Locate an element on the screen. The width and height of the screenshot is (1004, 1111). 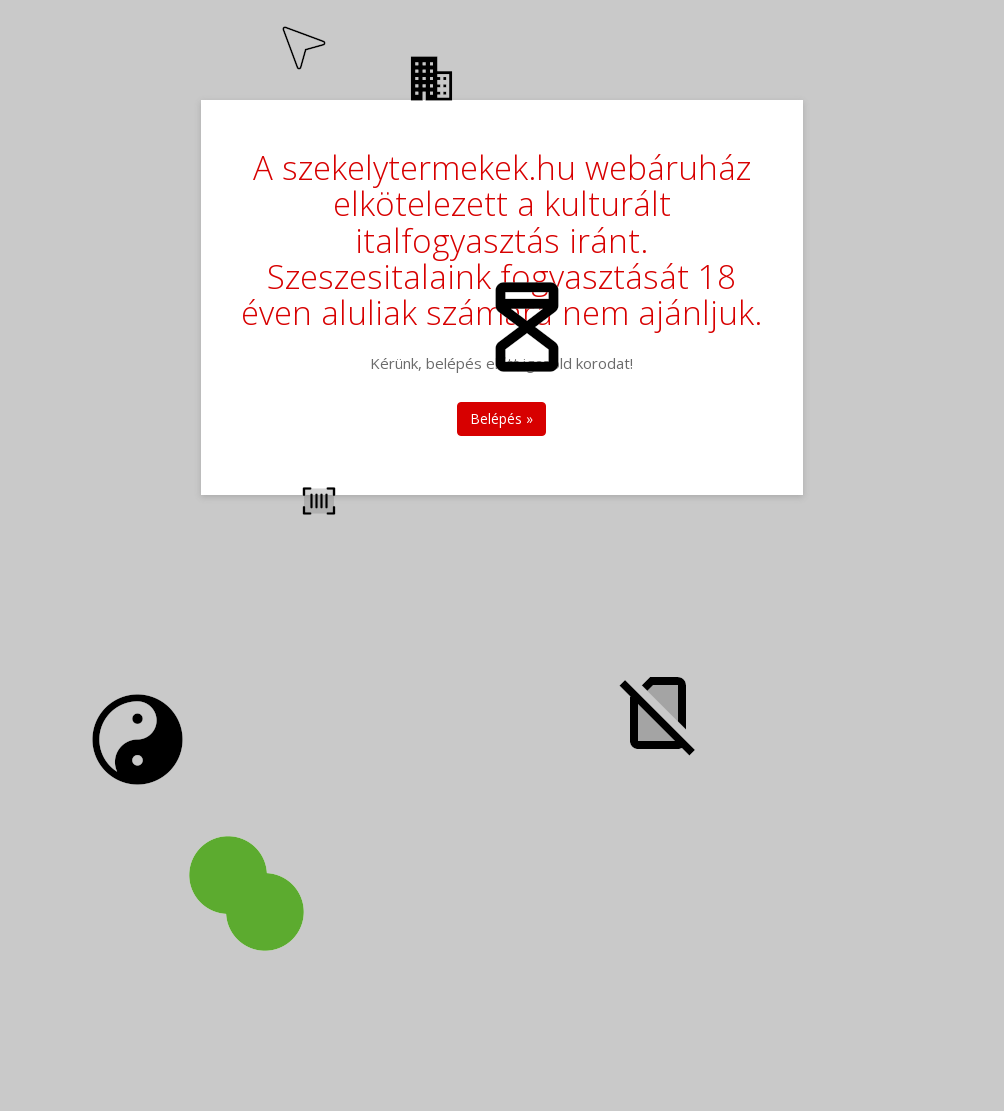
merge or combine selected items is located at coordinates (246, 893).